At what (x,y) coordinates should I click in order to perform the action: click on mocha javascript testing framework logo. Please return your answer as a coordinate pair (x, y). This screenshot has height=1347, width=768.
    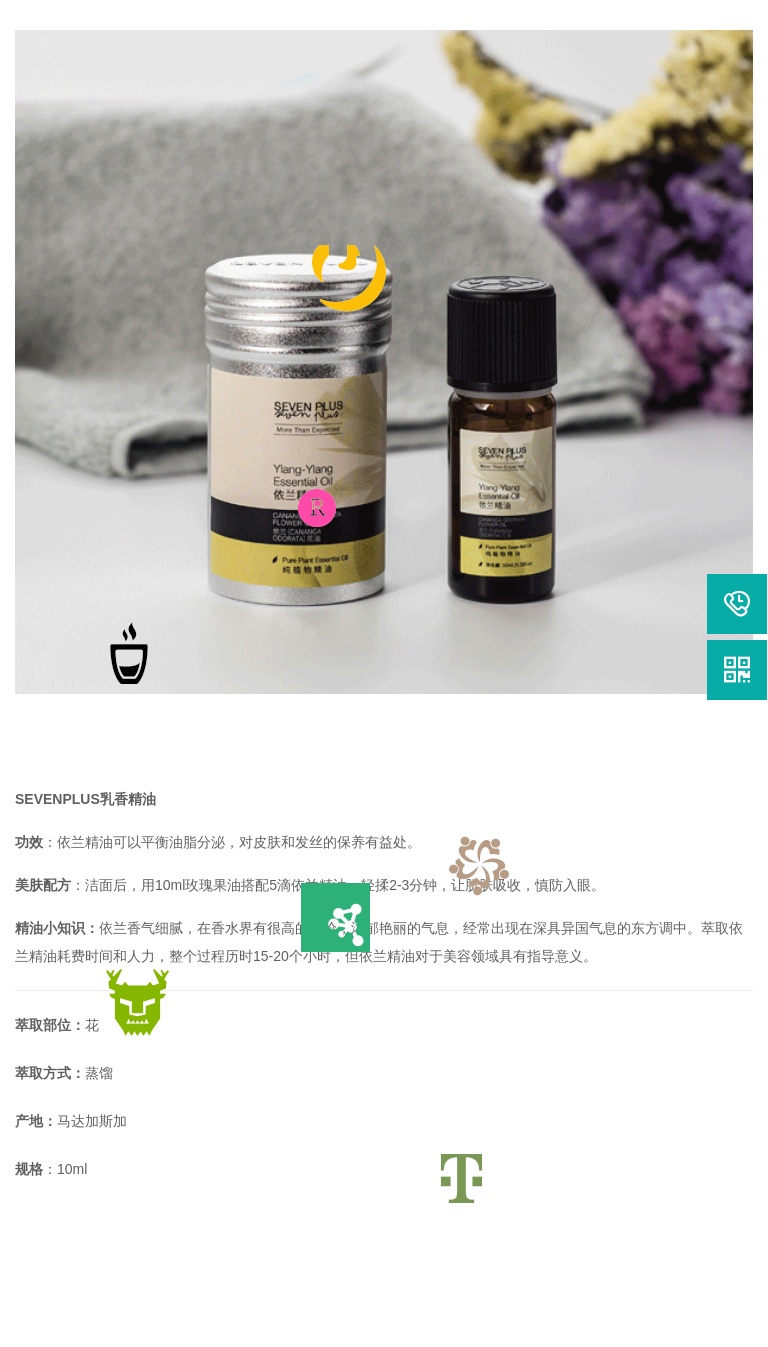
    Looking at the image, I should click on (129, 653).